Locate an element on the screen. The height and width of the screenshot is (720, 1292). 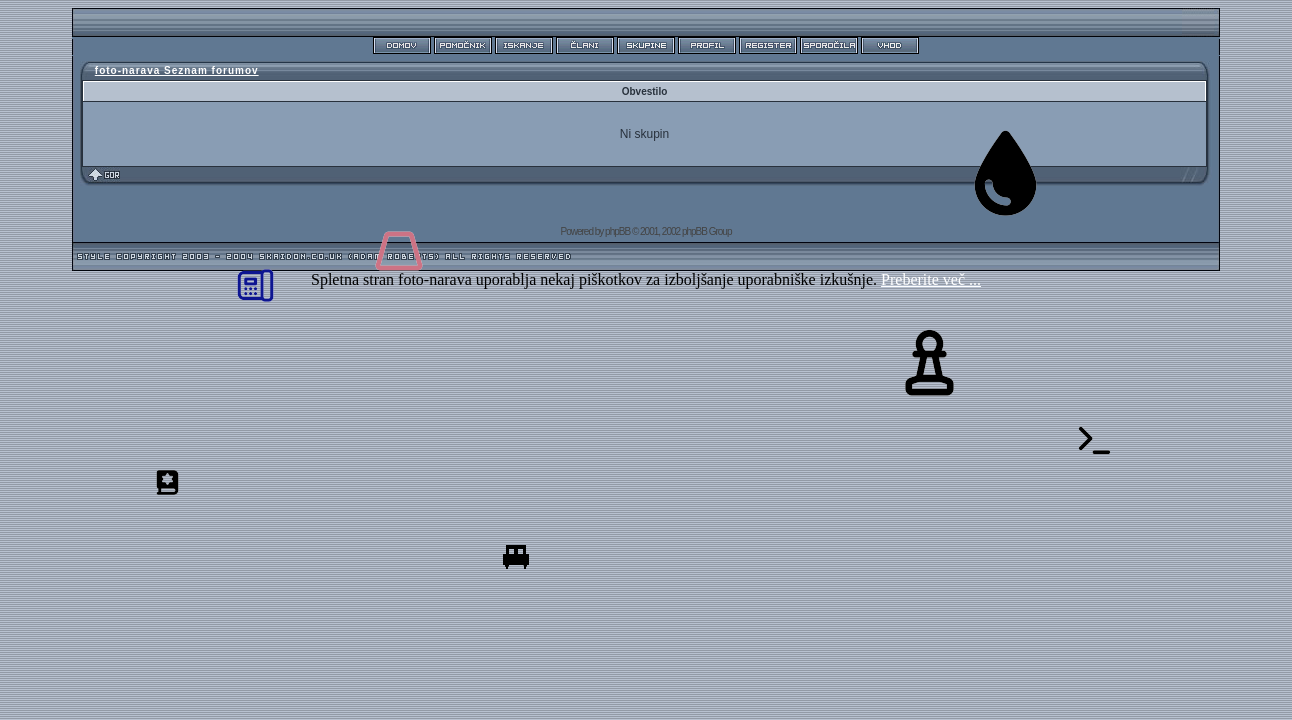
play chess or board games is located at coordinates (929, 364).